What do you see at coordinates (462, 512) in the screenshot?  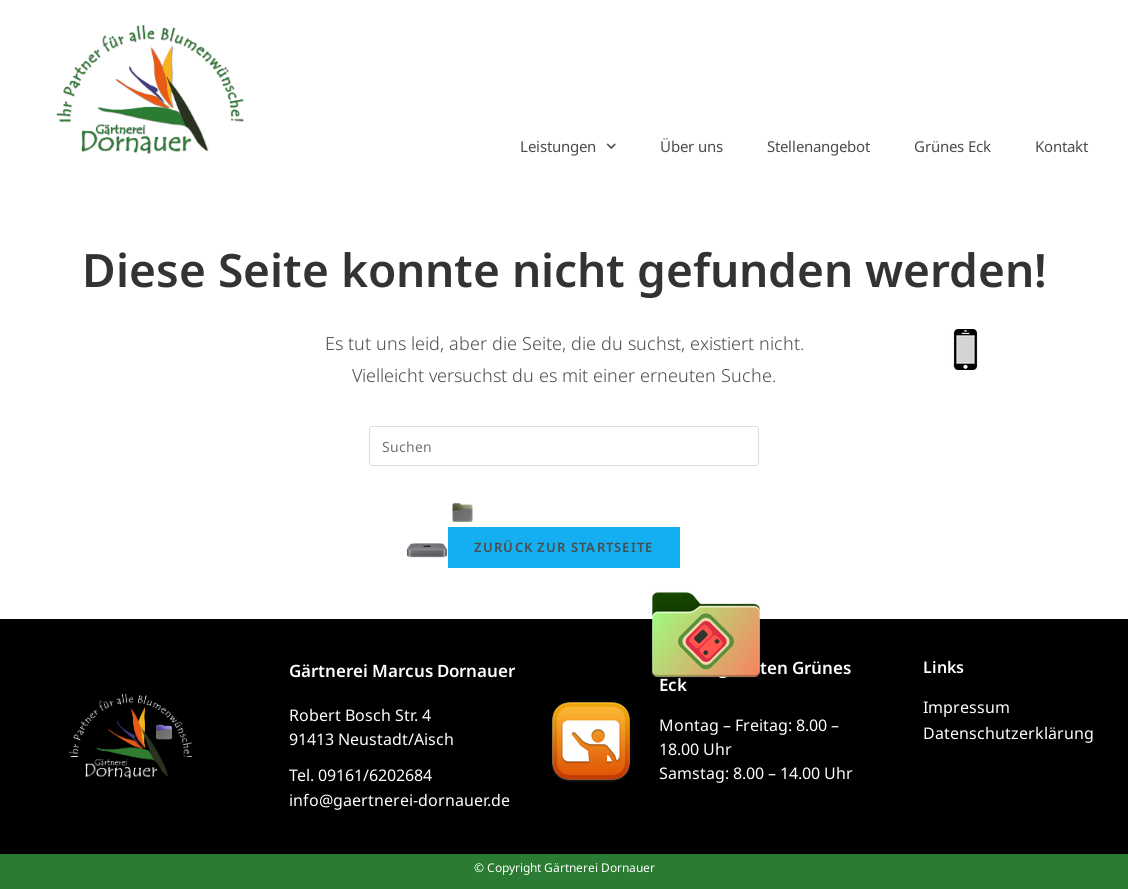 I see `indicates a valid drop target for dragging files` at bounding box center [462, 512].